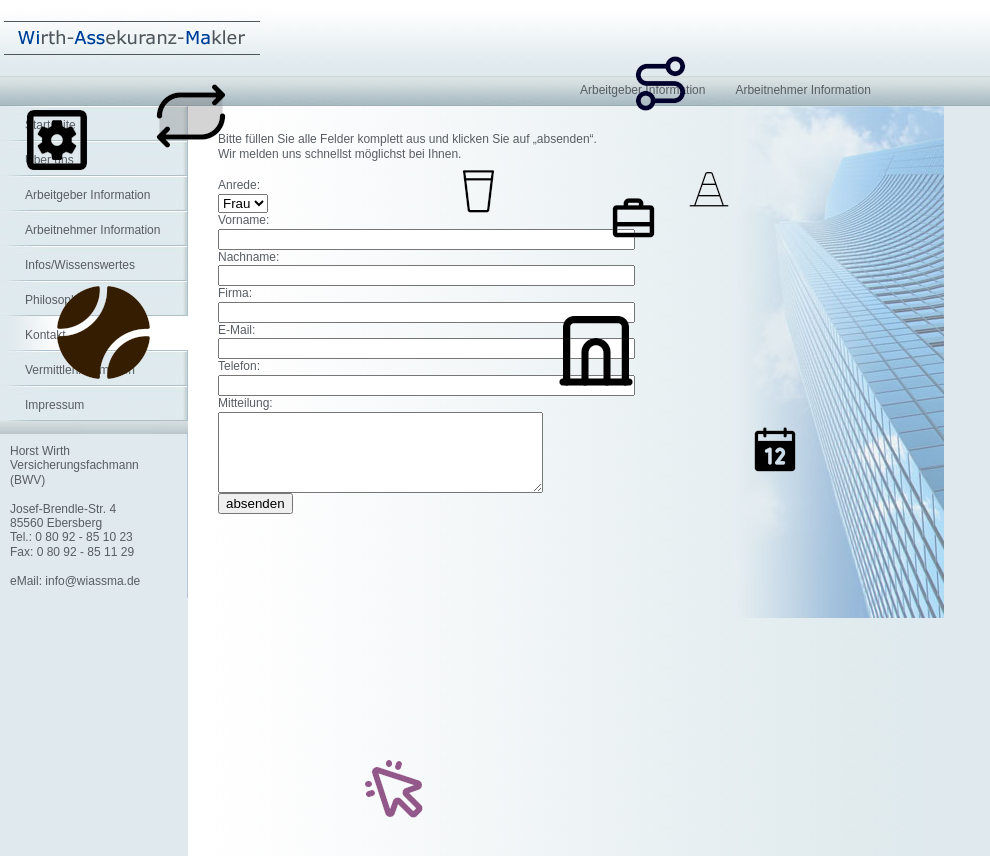 The height and width of the screenshot is (856, 990). Describe the element at coordinates (633, 220) in the screenshot. I see `access travel or trip planning features` at that location.